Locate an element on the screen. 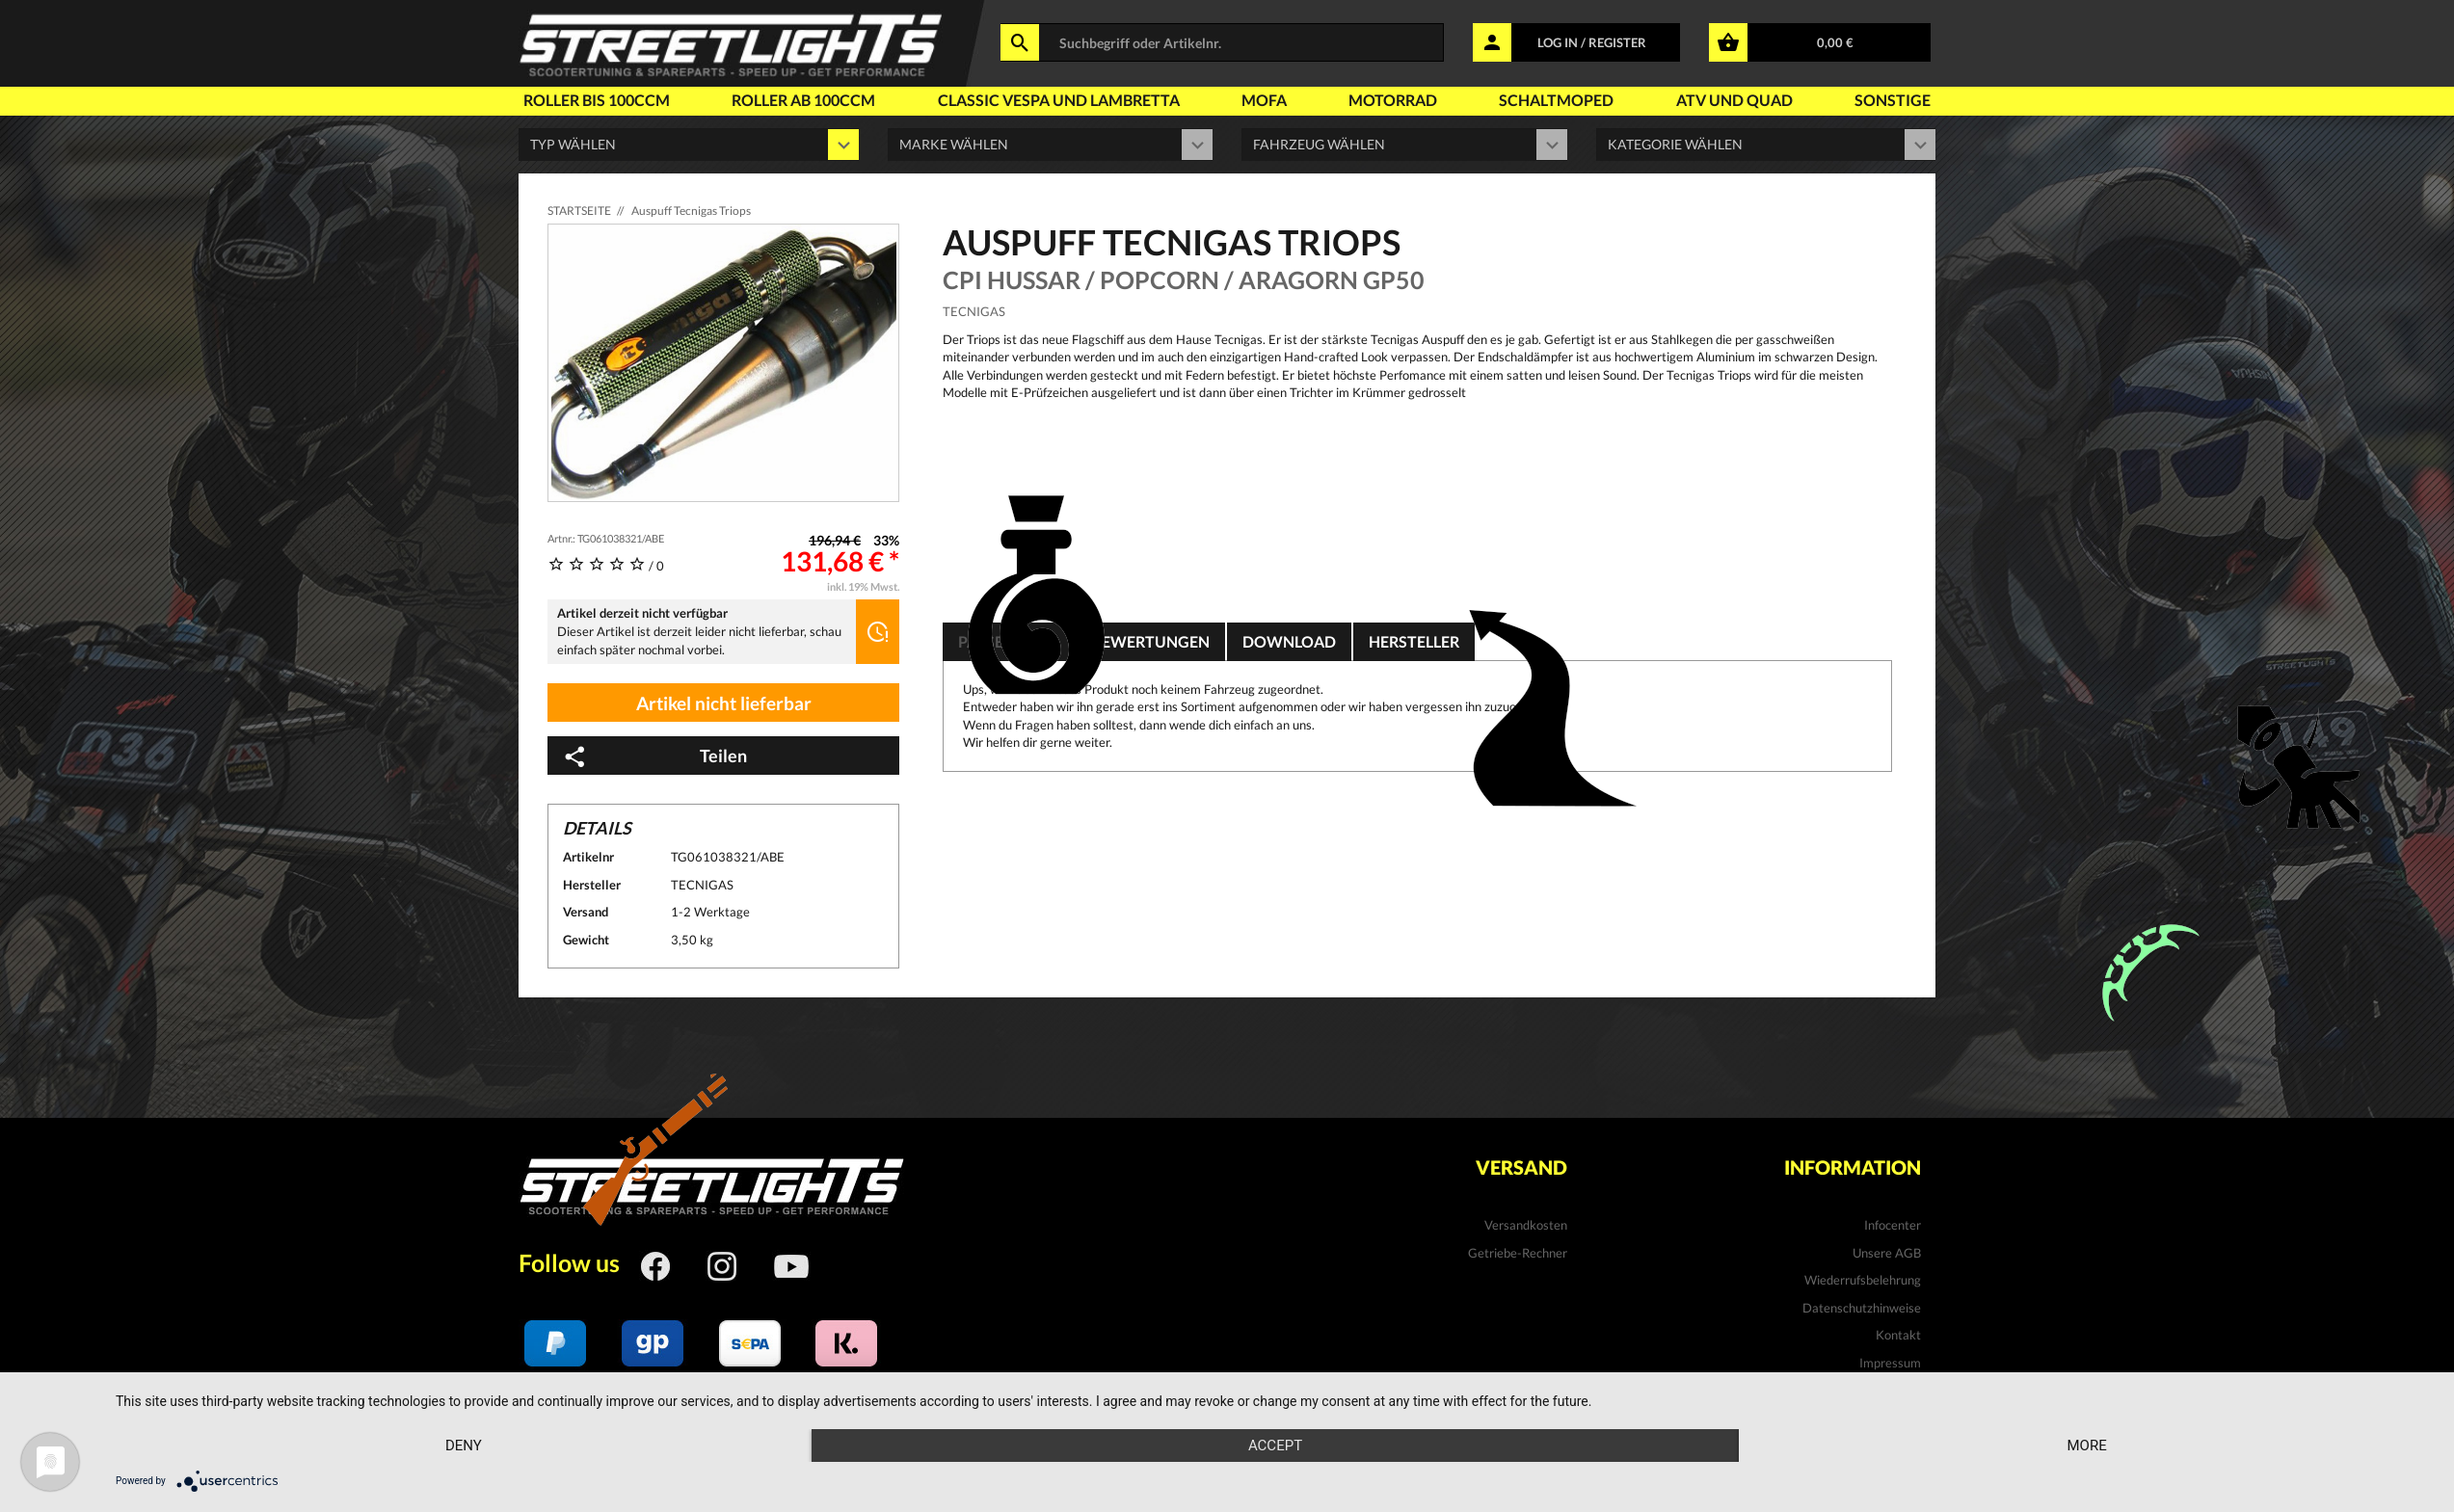 Image resolution: width=2454 pixels, height=1512 pixels. dodge or evade action in gameplay is located at coordinates (1547, 709).